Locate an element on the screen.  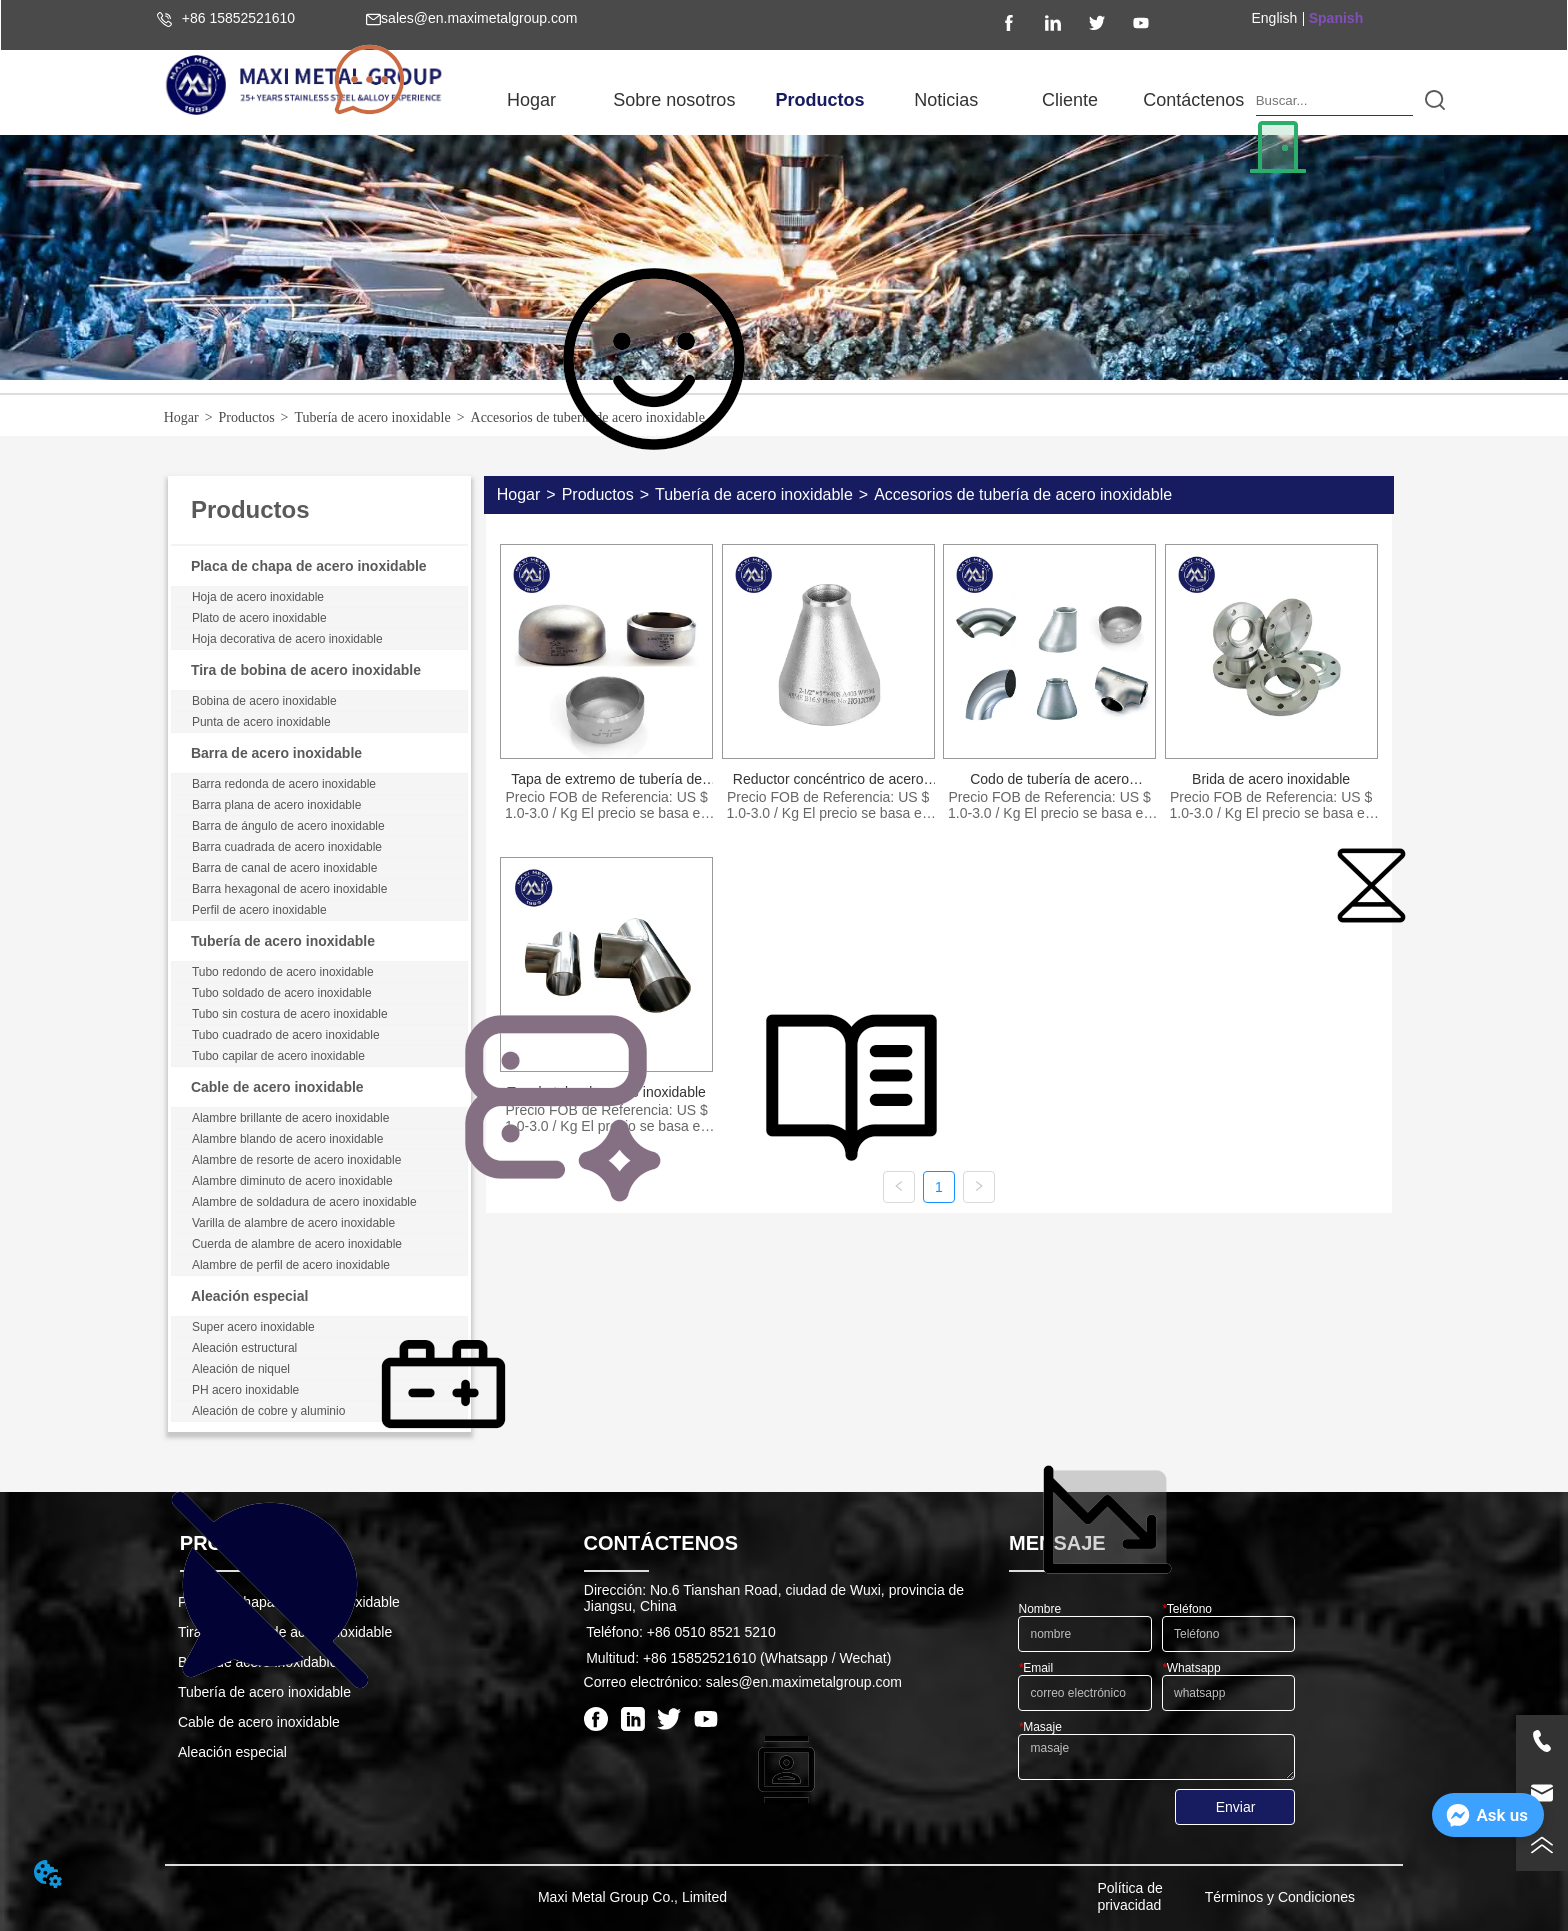
access AI-powered server features is located at coordinates (556, 1097).